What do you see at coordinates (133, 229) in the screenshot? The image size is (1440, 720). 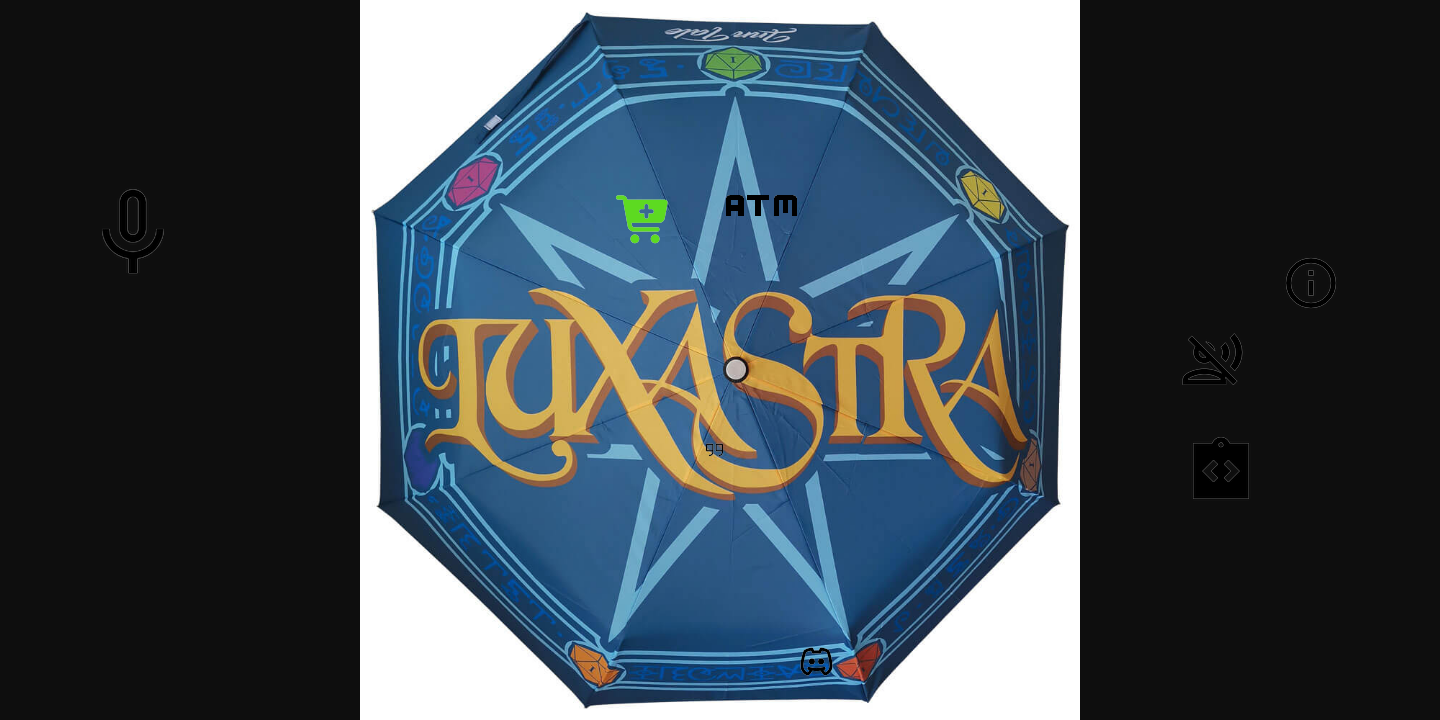 I see `tap to use voice input` at bounding box center [133, 229].